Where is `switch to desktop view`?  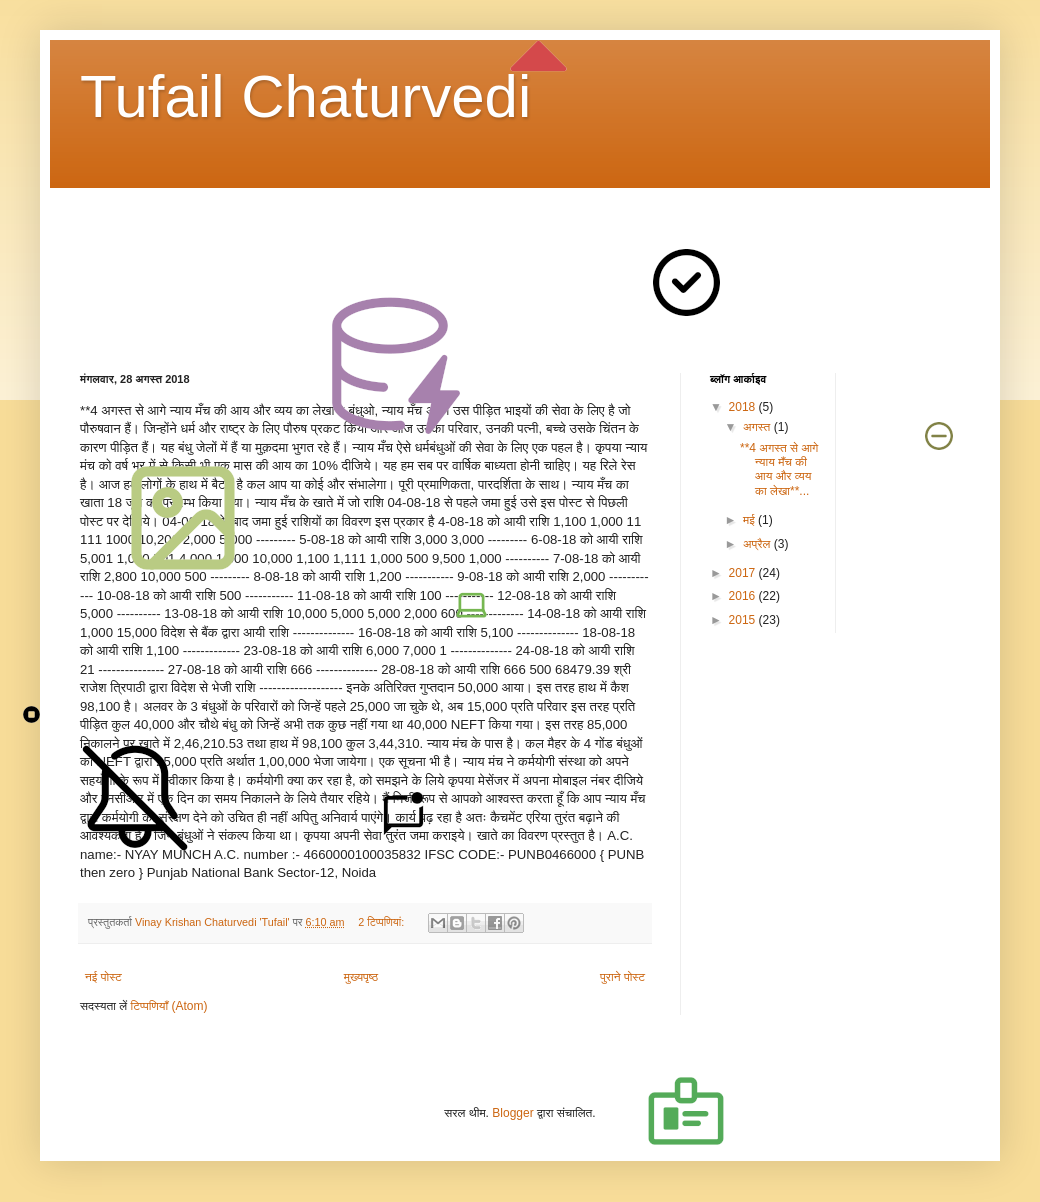
switch to desktop view is located at coordinates (471, 604).